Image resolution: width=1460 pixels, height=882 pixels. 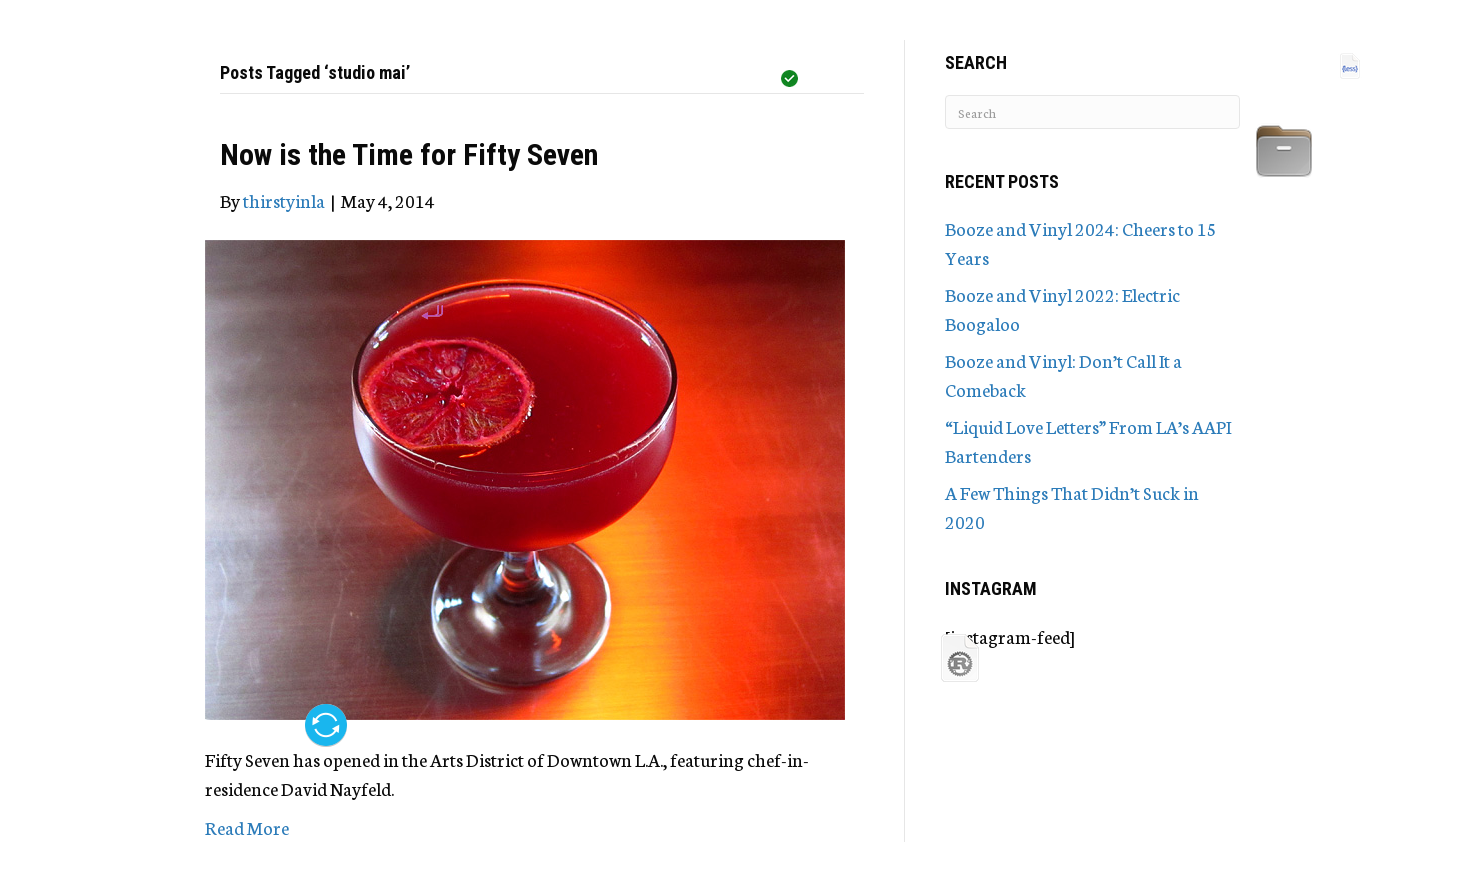 I want to click on apply email filters to your mailbox, so click(x=789, y=78).